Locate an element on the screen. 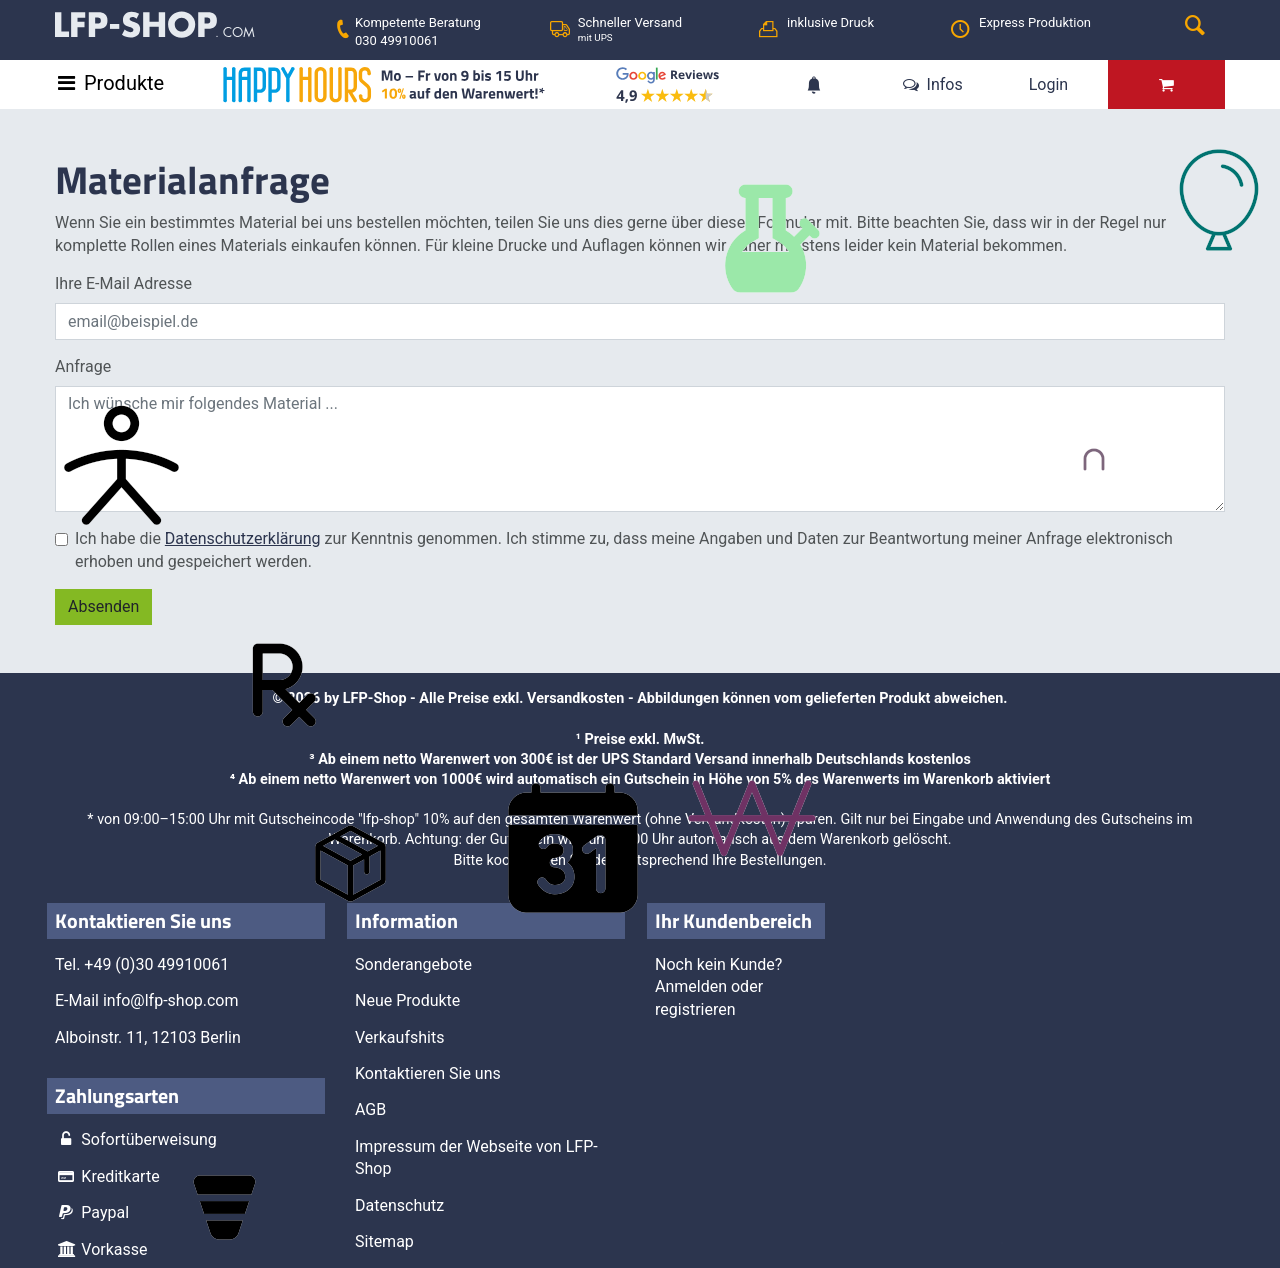  view user profile is located at coordinates (121, 467).